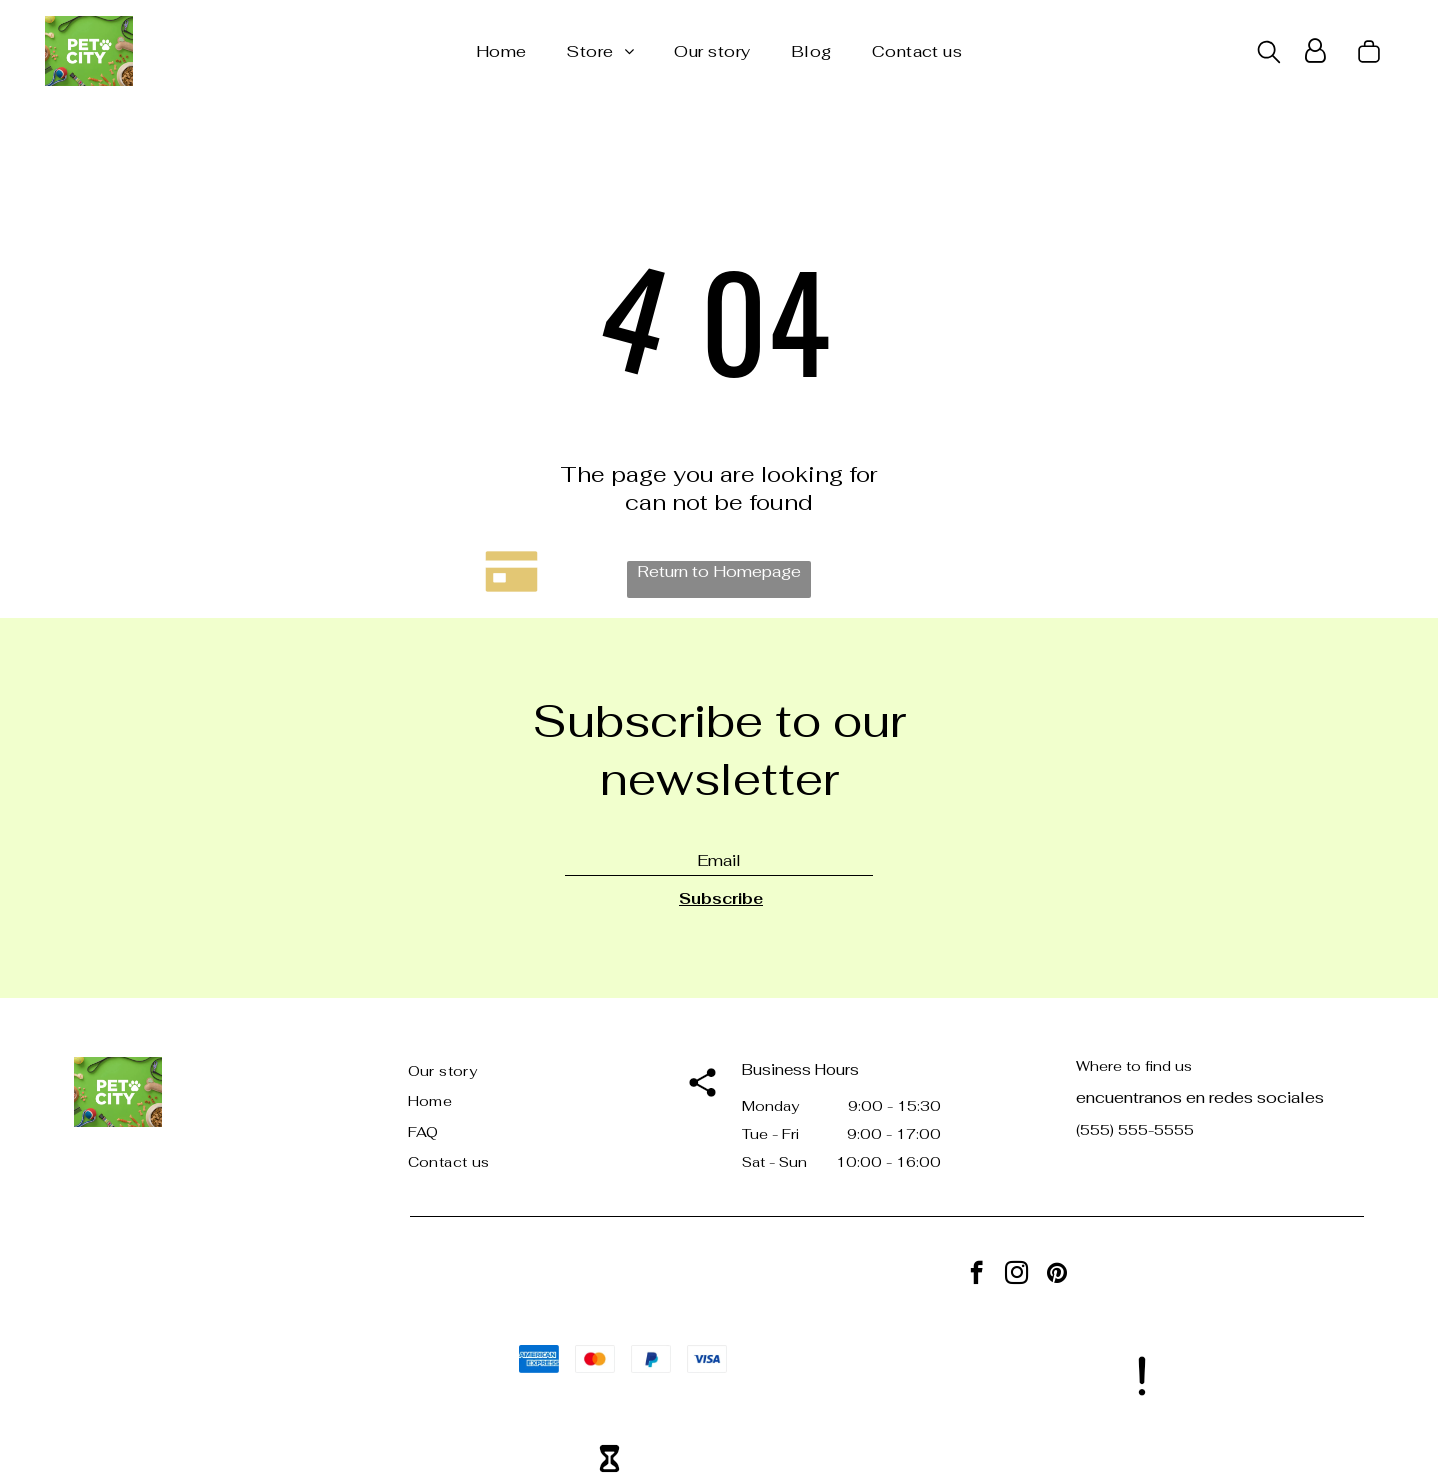 Image resolution: width=1438 pixels, height=1479 pixels. What do you see at coordinates (511, 571) in the screenshot?
I see `manage payment methods` at bounding box center [511, 571].